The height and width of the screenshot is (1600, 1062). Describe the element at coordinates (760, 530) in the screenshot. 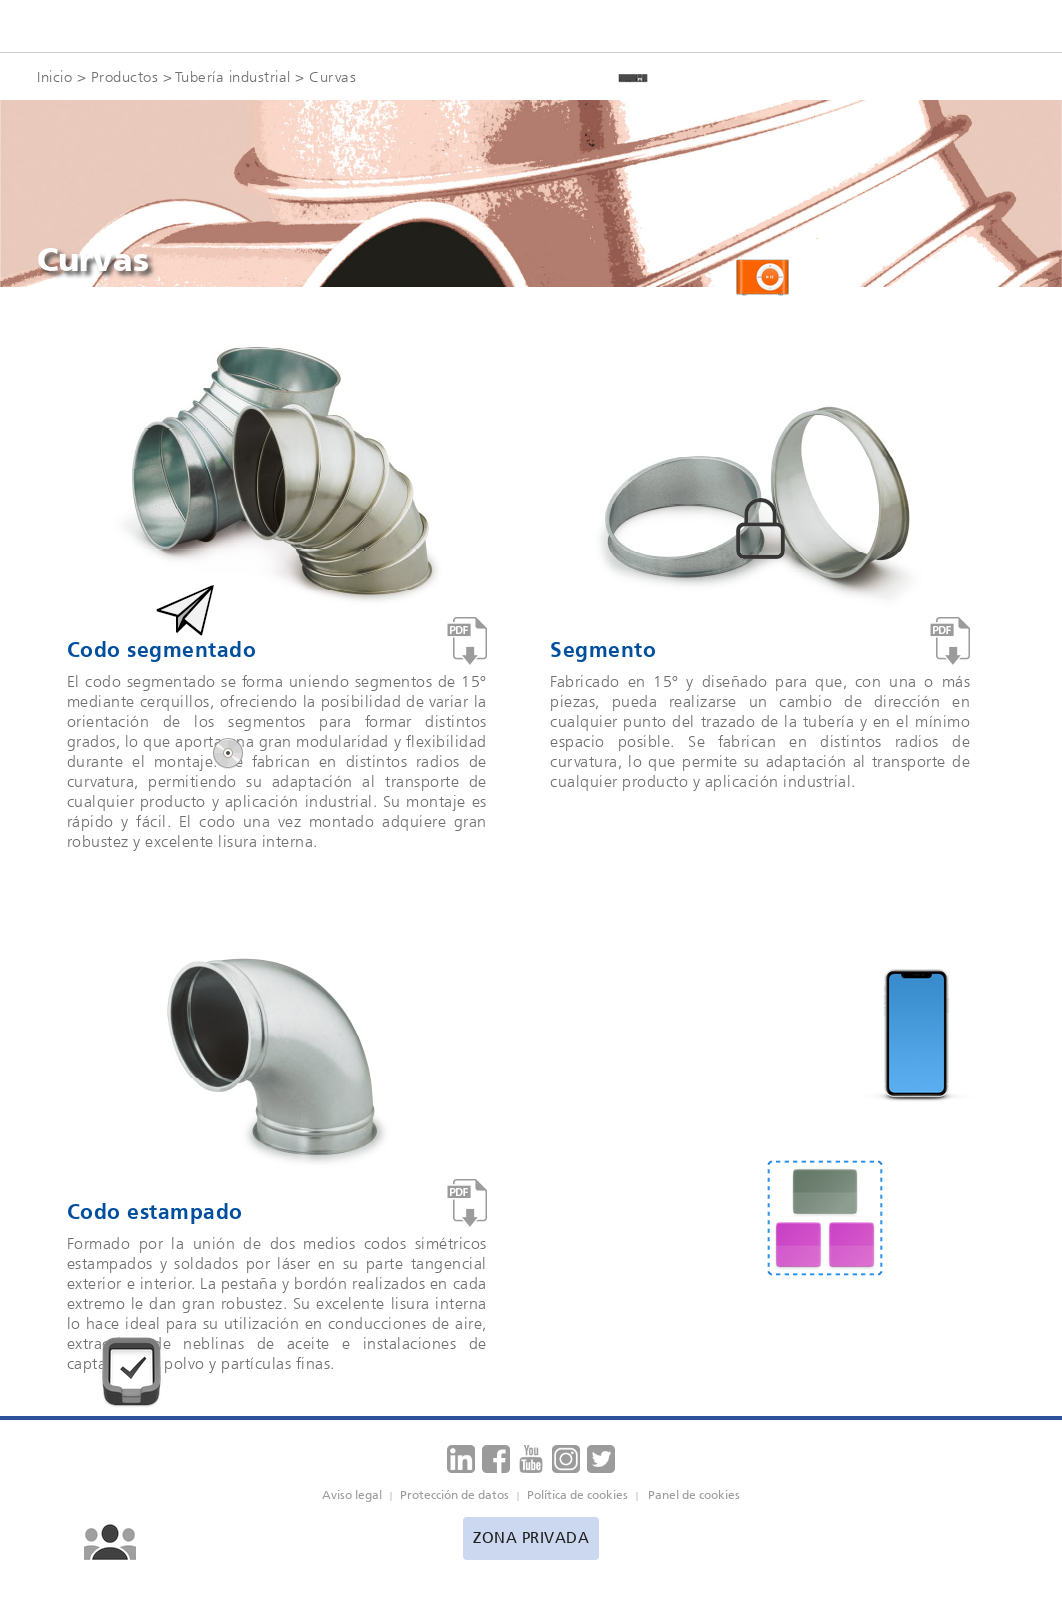

I see `access screen lock settings` at that location.